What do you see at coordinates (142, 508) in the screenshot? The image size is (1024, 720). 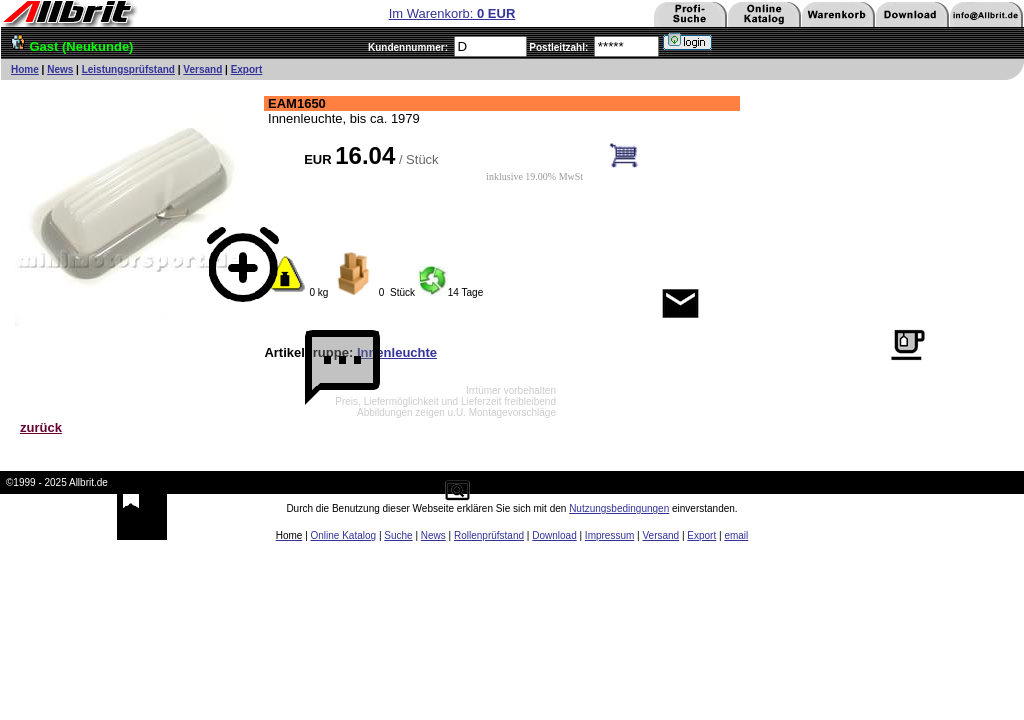 I see `access your classes or courses` at bounding box center [142, 508].